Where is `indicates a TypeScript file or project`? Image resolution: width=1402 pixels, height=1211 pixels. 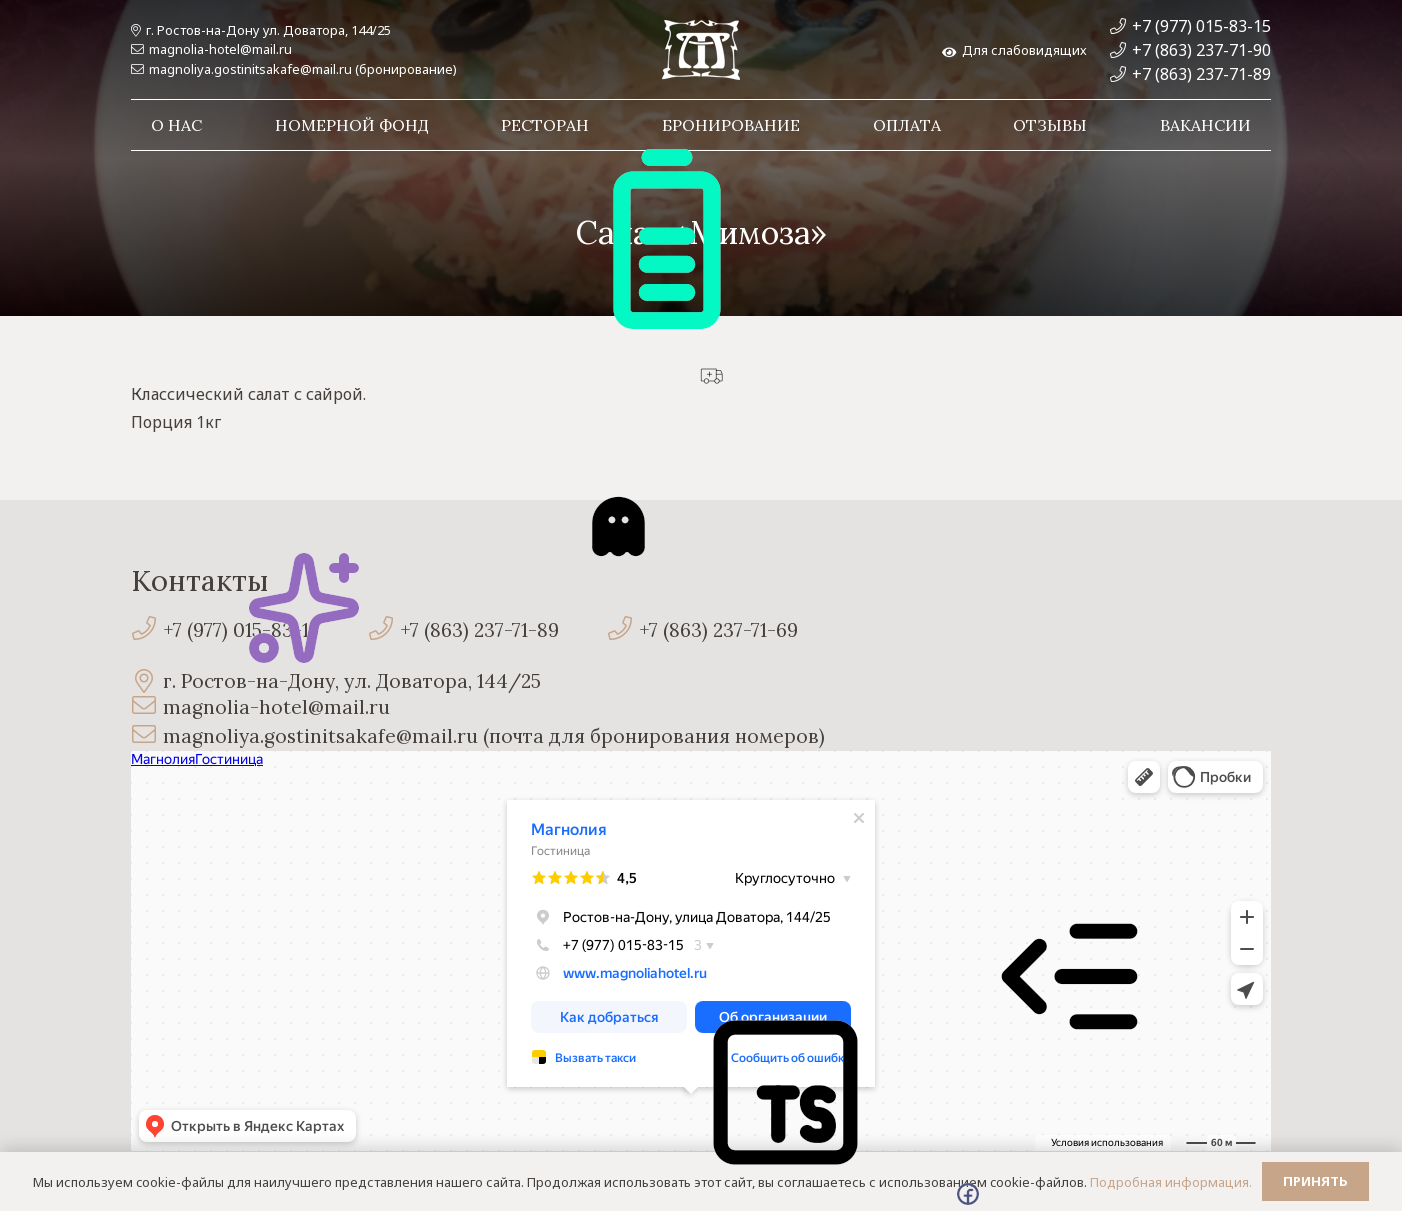
indicates a TypeScript file or project is located at coordinates (785, 1092).